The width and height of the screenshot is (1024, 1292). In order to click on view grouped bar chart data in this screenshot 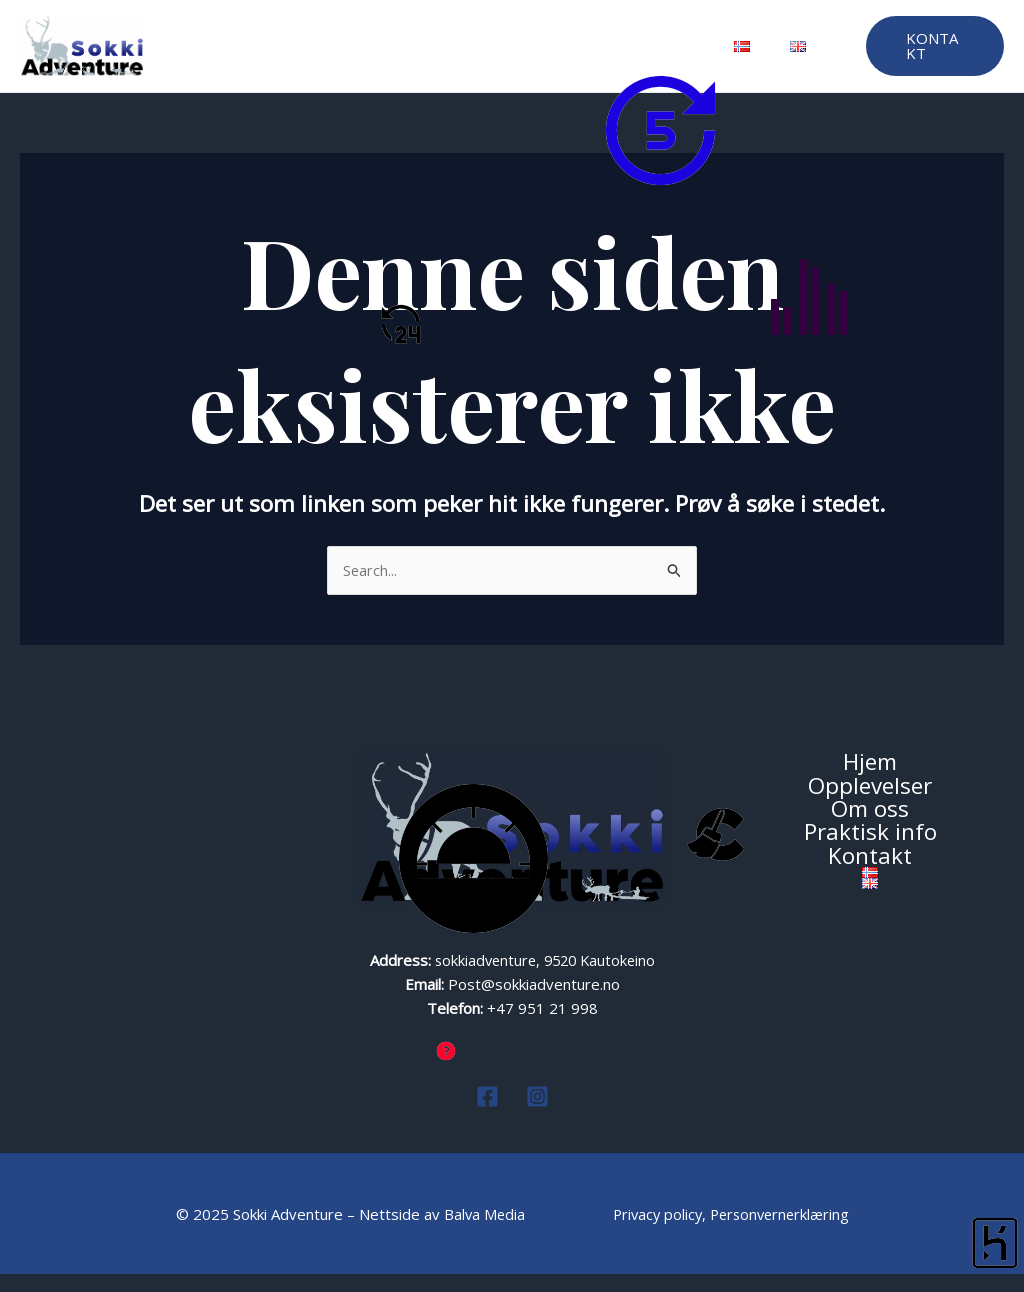, I will do `click(811, 299)`.